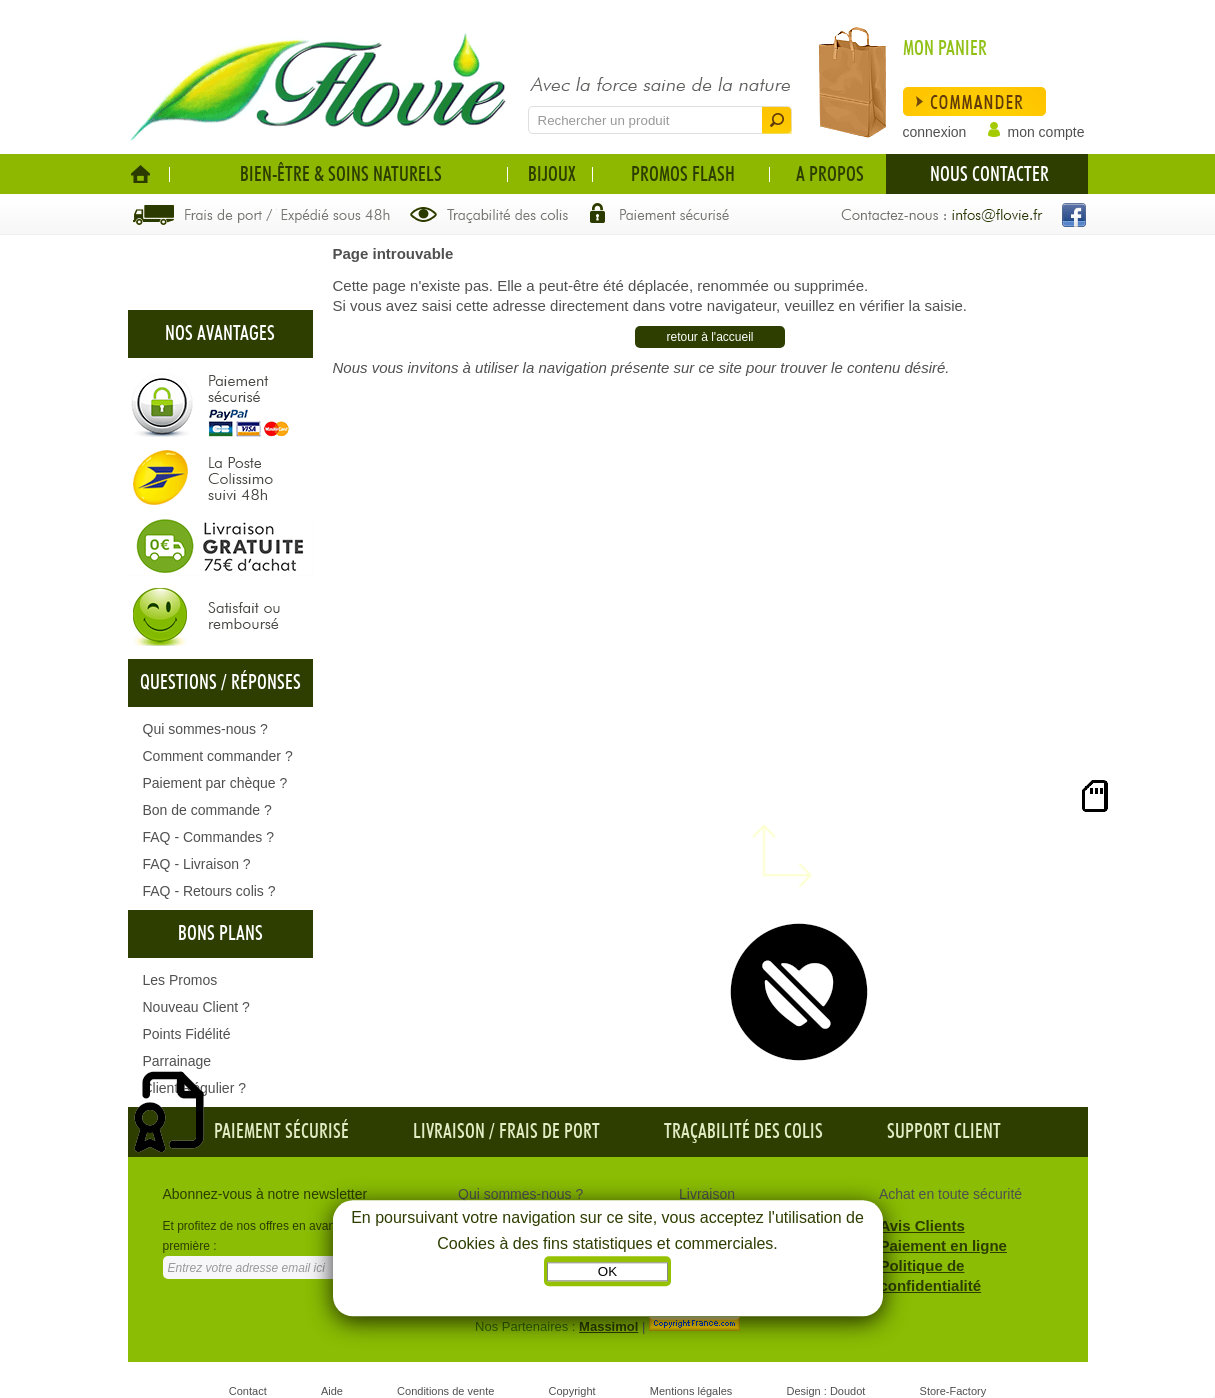  Describe the element at coordinates (799, 992) in the screenshot. I see `remove from favorites` at that location.